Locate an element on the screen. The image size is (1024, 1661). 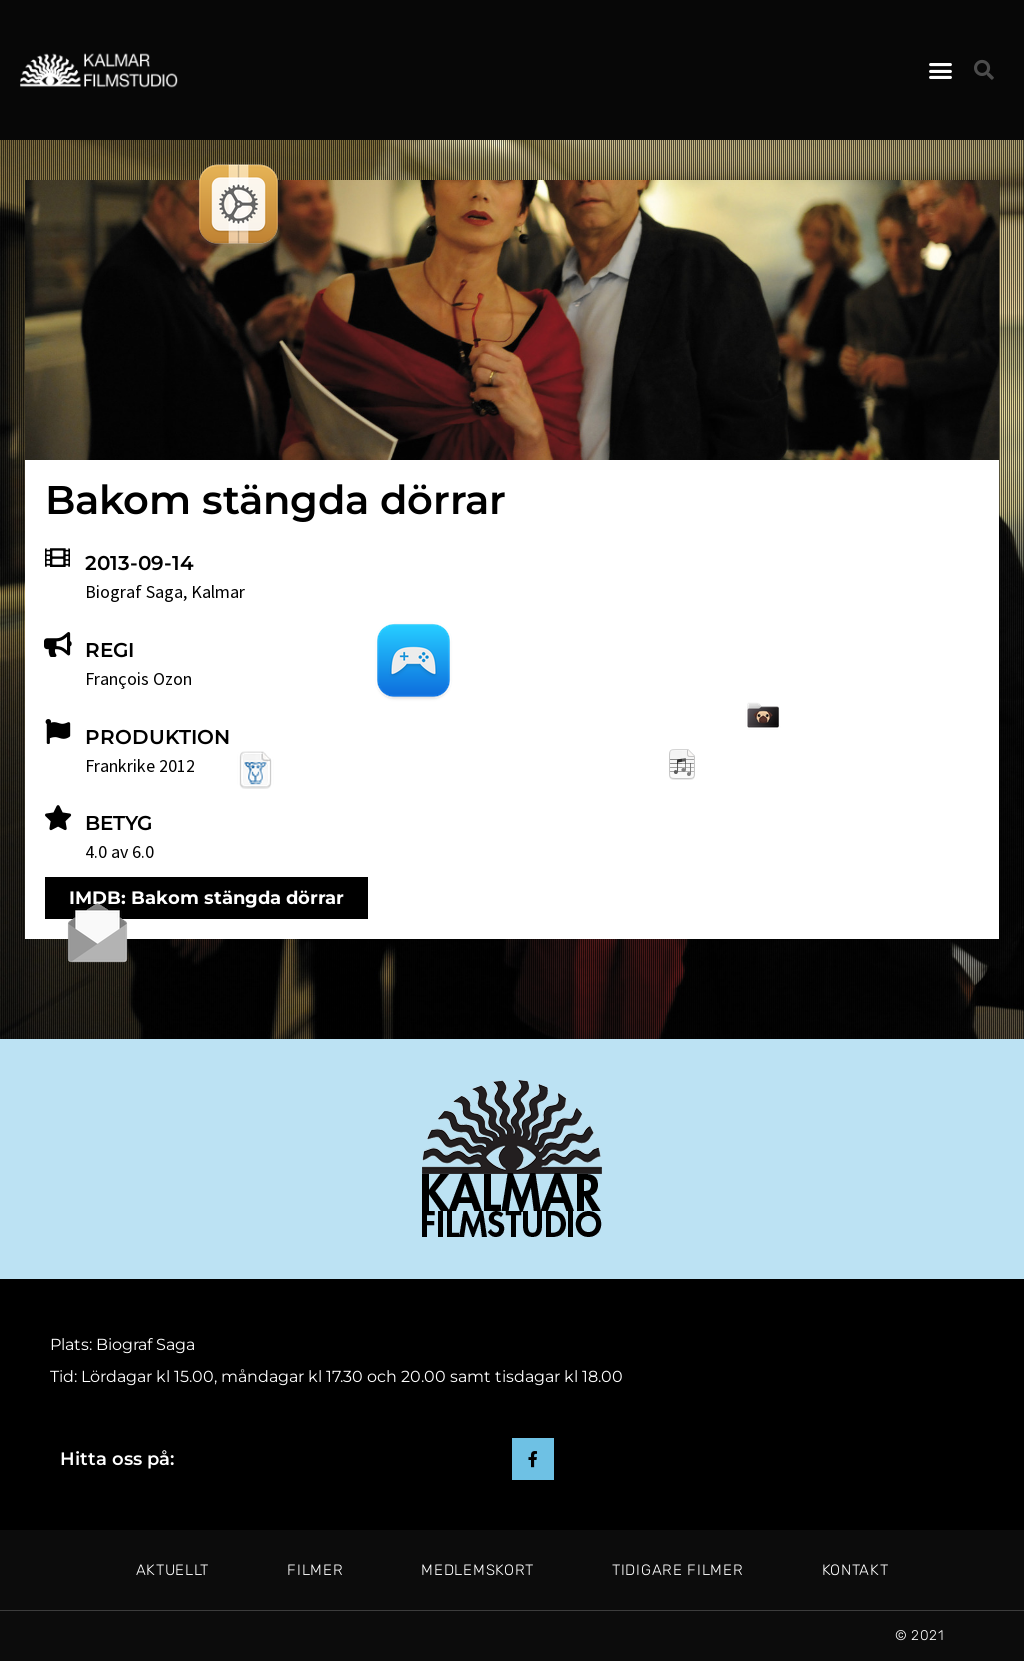
indicates new mail or email notification is located at coordinates (97, 932).